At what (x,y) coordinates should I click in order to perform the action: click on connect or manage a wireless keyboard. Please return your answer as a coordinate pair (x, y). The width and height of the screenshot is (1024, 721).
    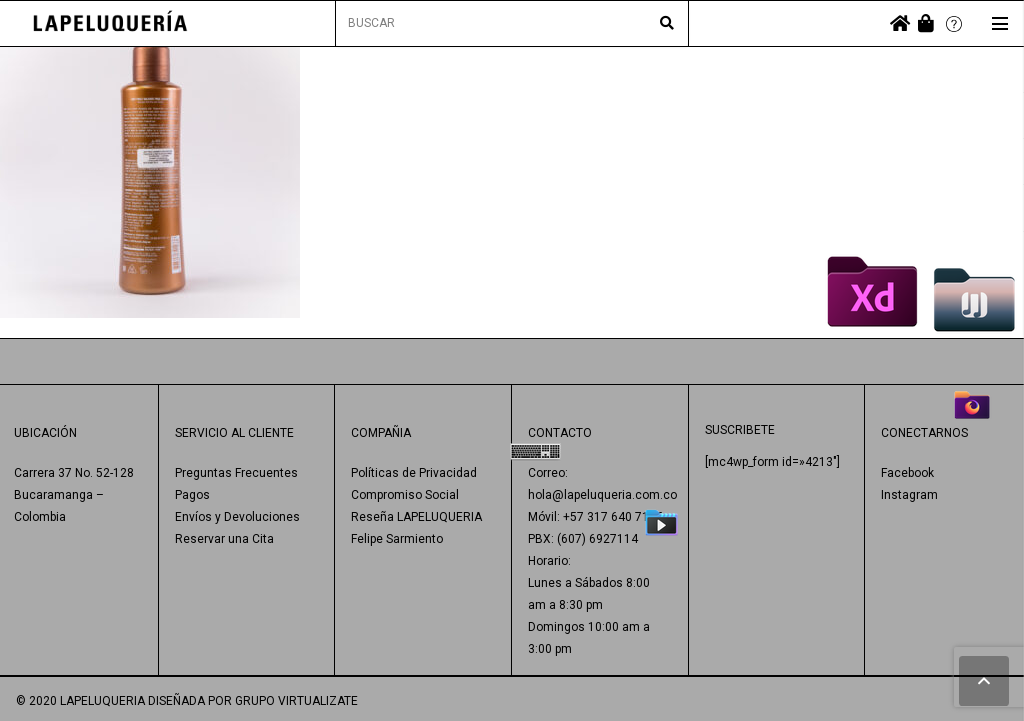
    Looking at the image, I should click on (535, 451).